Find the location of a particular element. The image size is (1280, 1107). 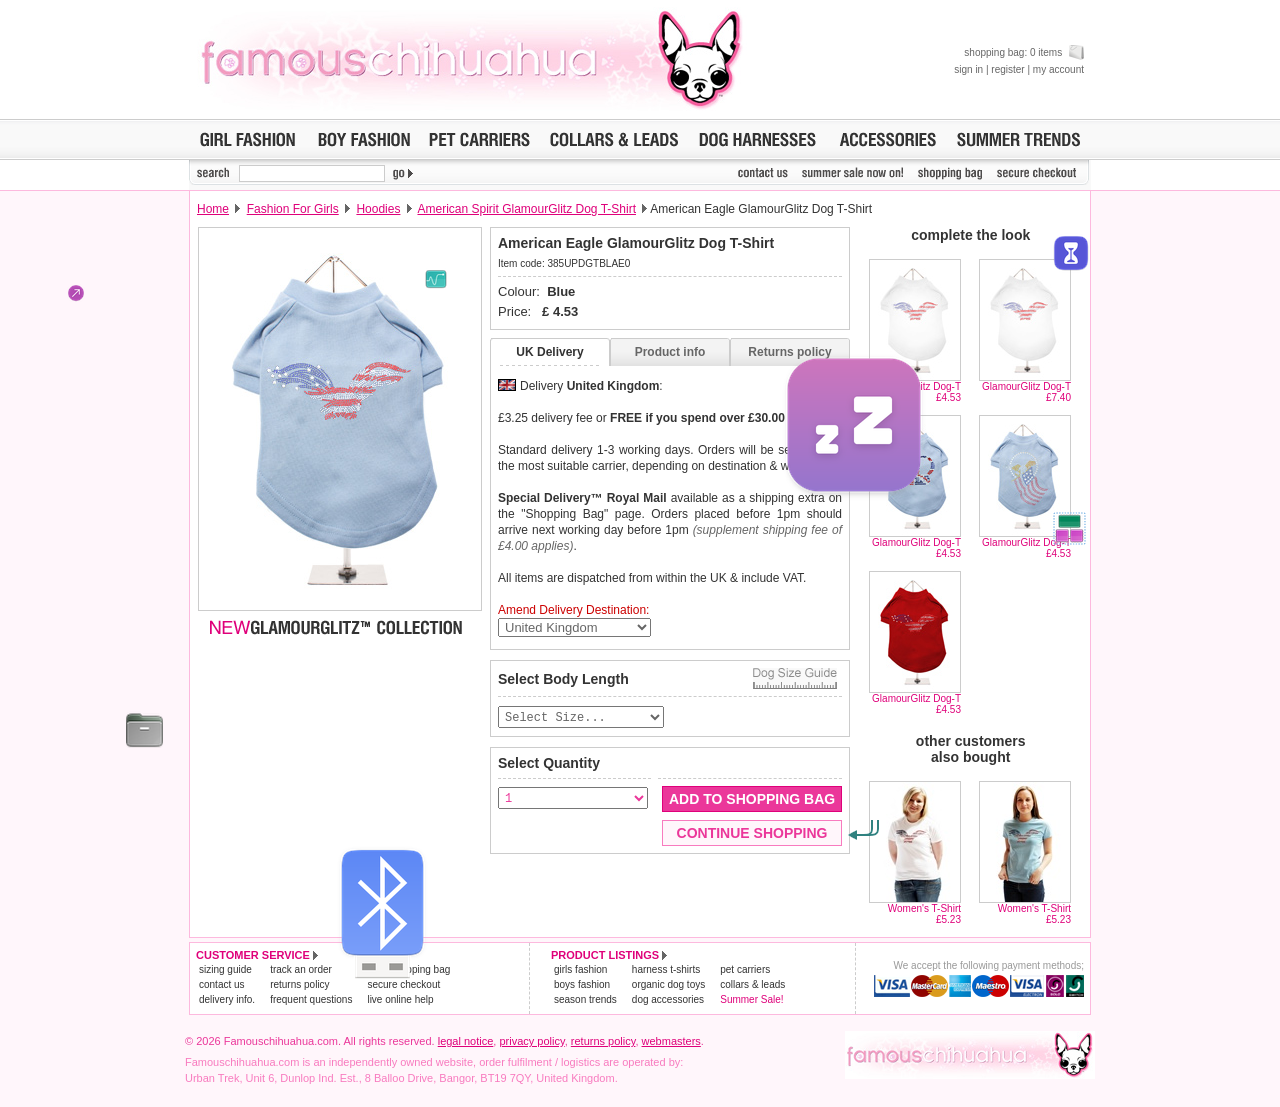

put your mac into hibernate or sleep mode is located at coordinates (854, 425).